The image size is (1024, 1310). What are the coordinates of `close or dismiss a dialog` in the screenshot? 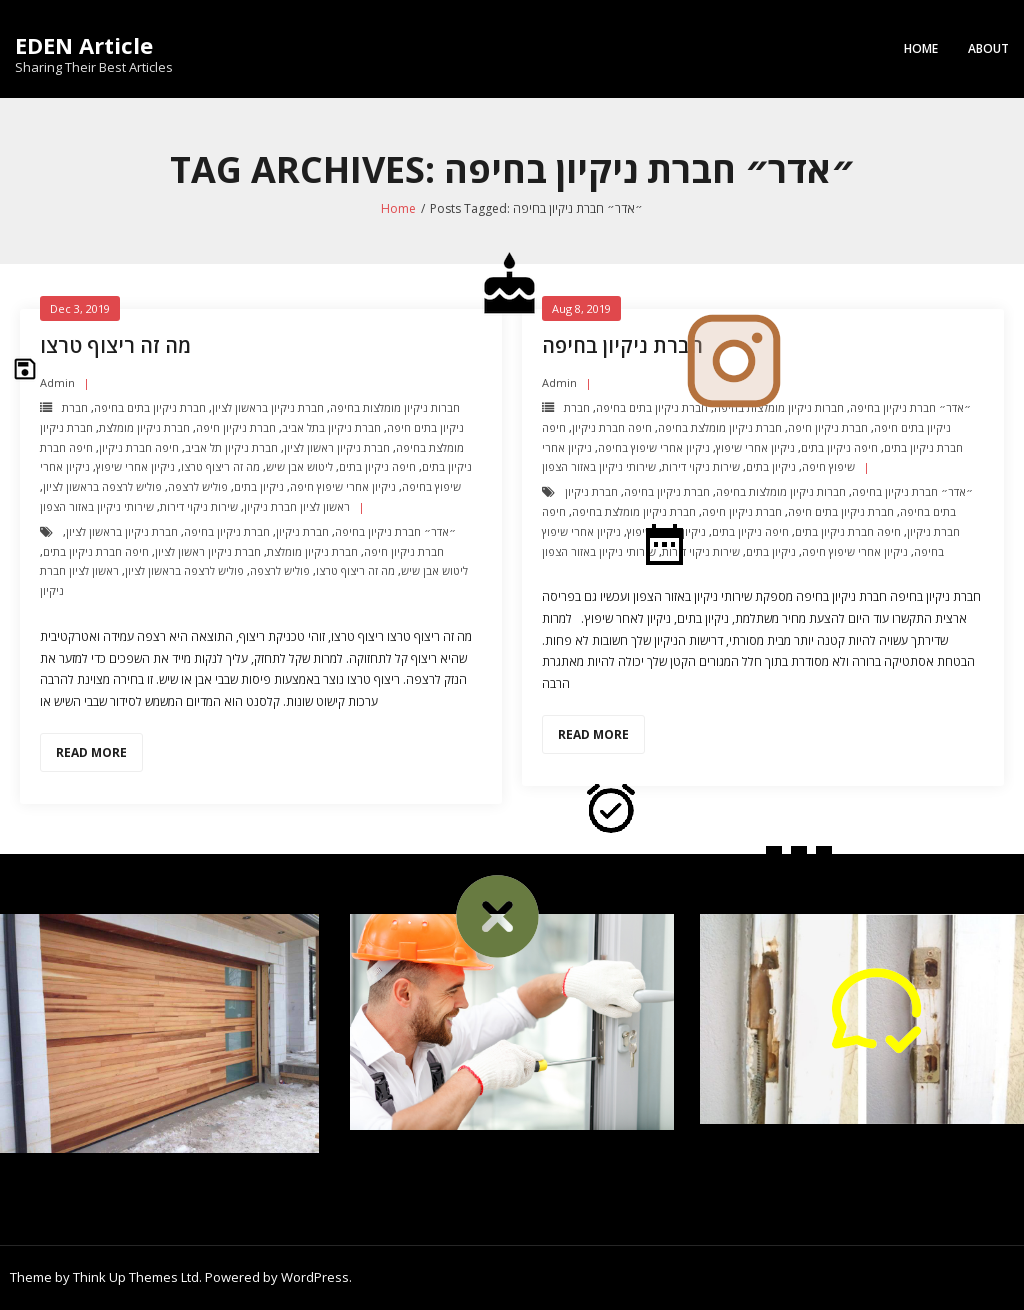 It's located at (497, 916).